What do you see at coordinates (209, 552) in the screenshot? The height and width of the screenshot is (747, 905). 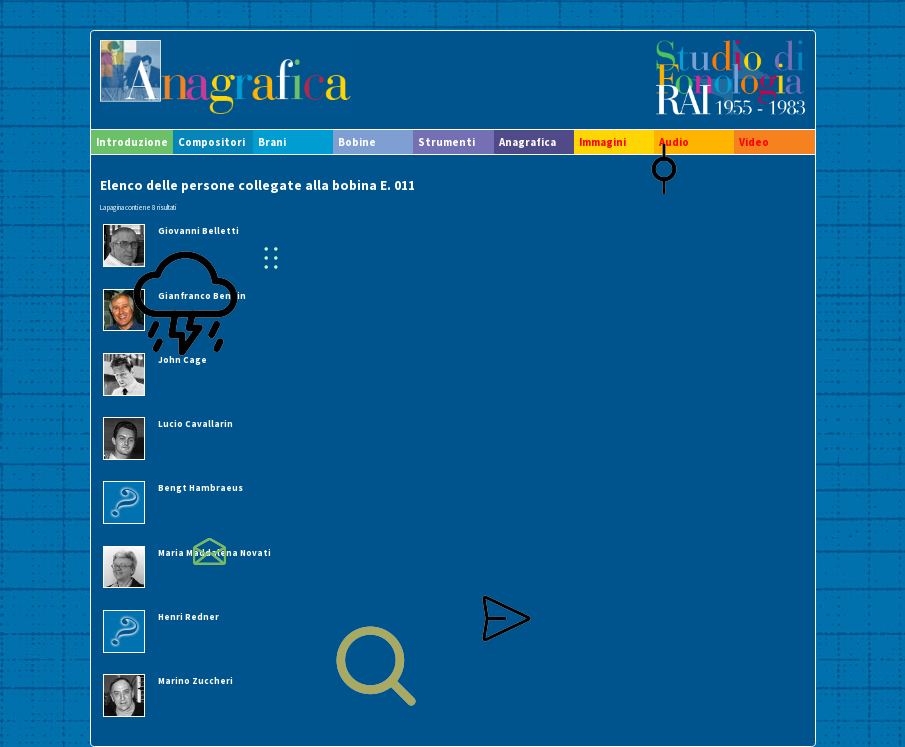 I see `view read messages` at bounding box center [209, 552].